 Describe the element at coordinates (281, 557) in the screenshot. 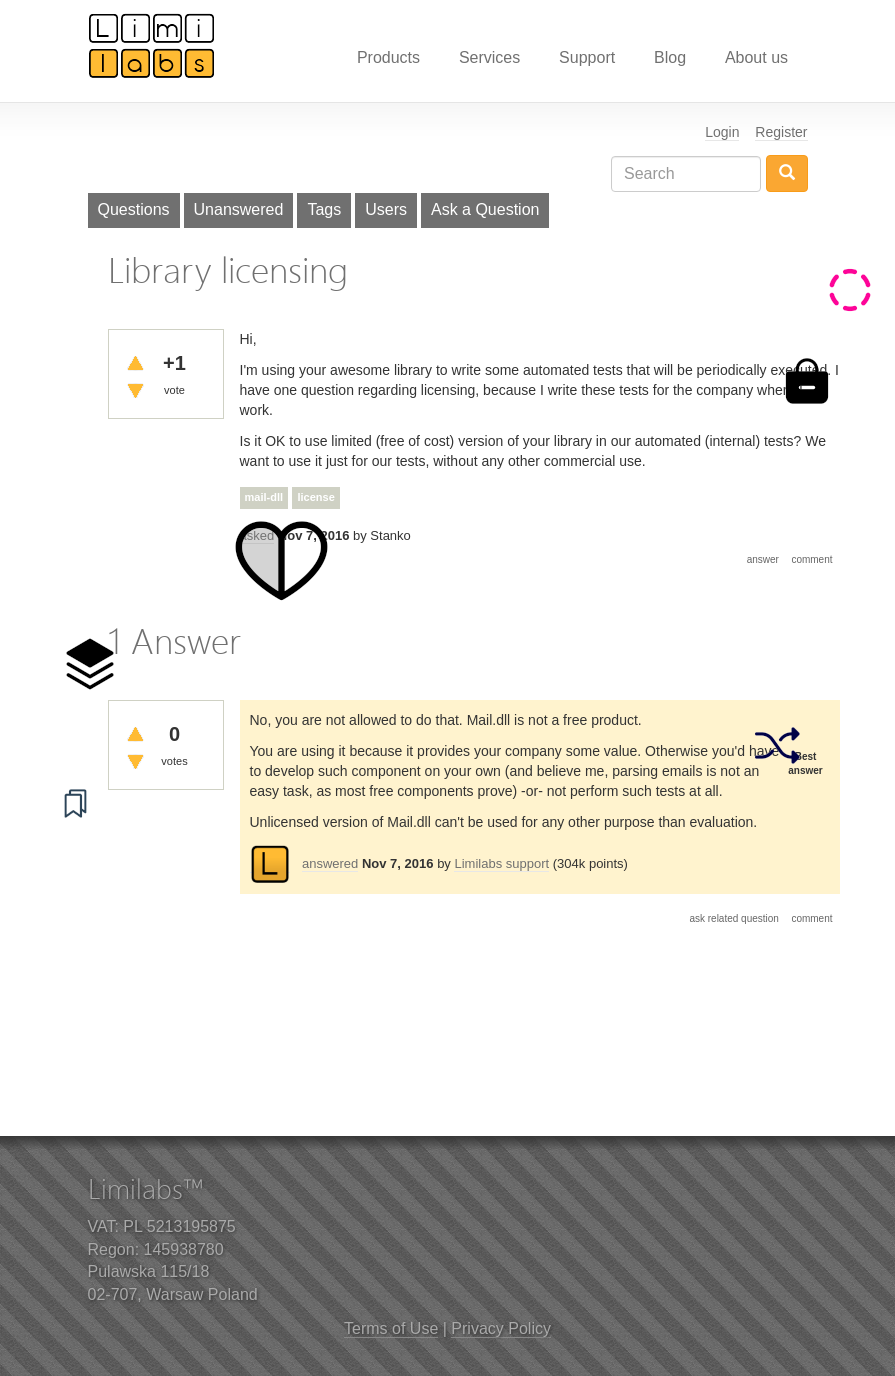

I see `indicates partial like or favorite status` at that location.